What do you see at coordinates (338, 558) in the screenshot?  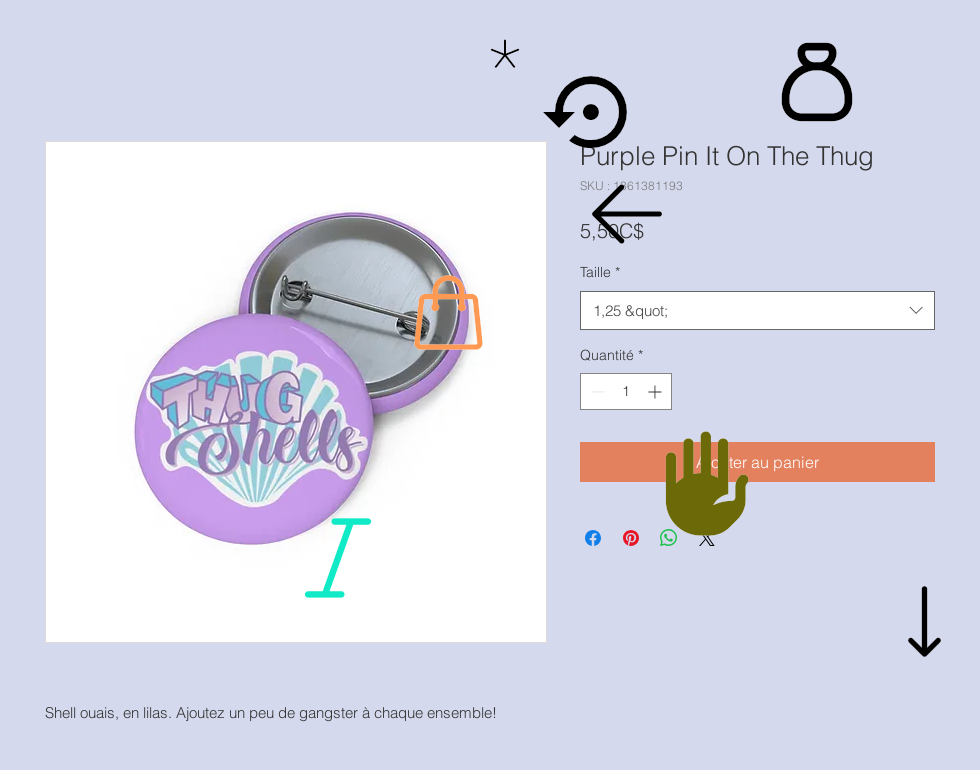 I see `apply italic formatting to selected text` at bounding box center [338, 558].